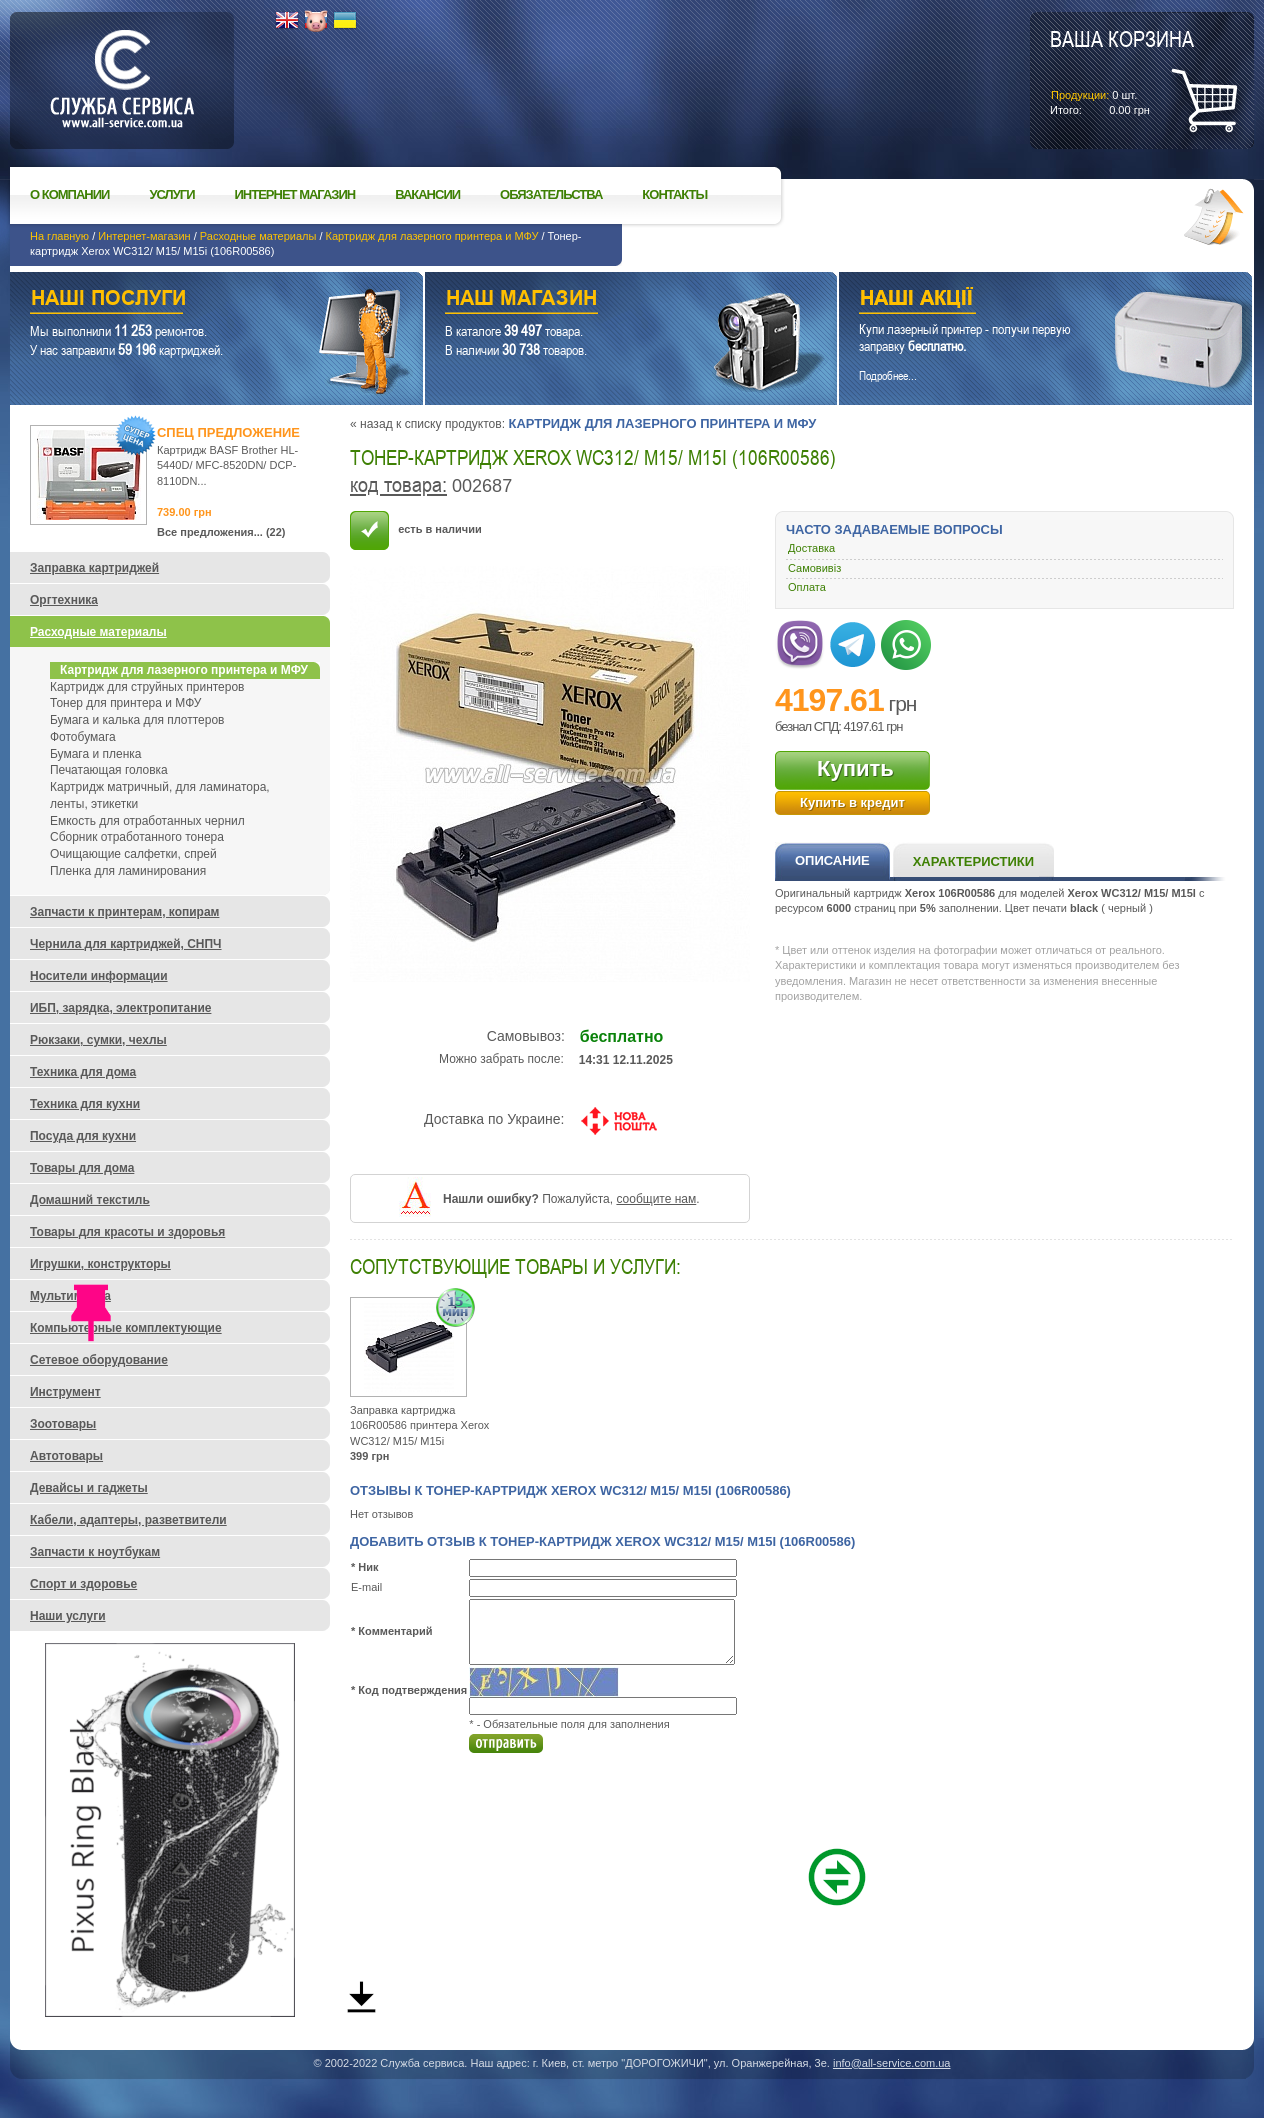 Image resolution: width=1264 pixels, height=2118 pixels. I want to click on download a file to your device, so click(361, 1998).